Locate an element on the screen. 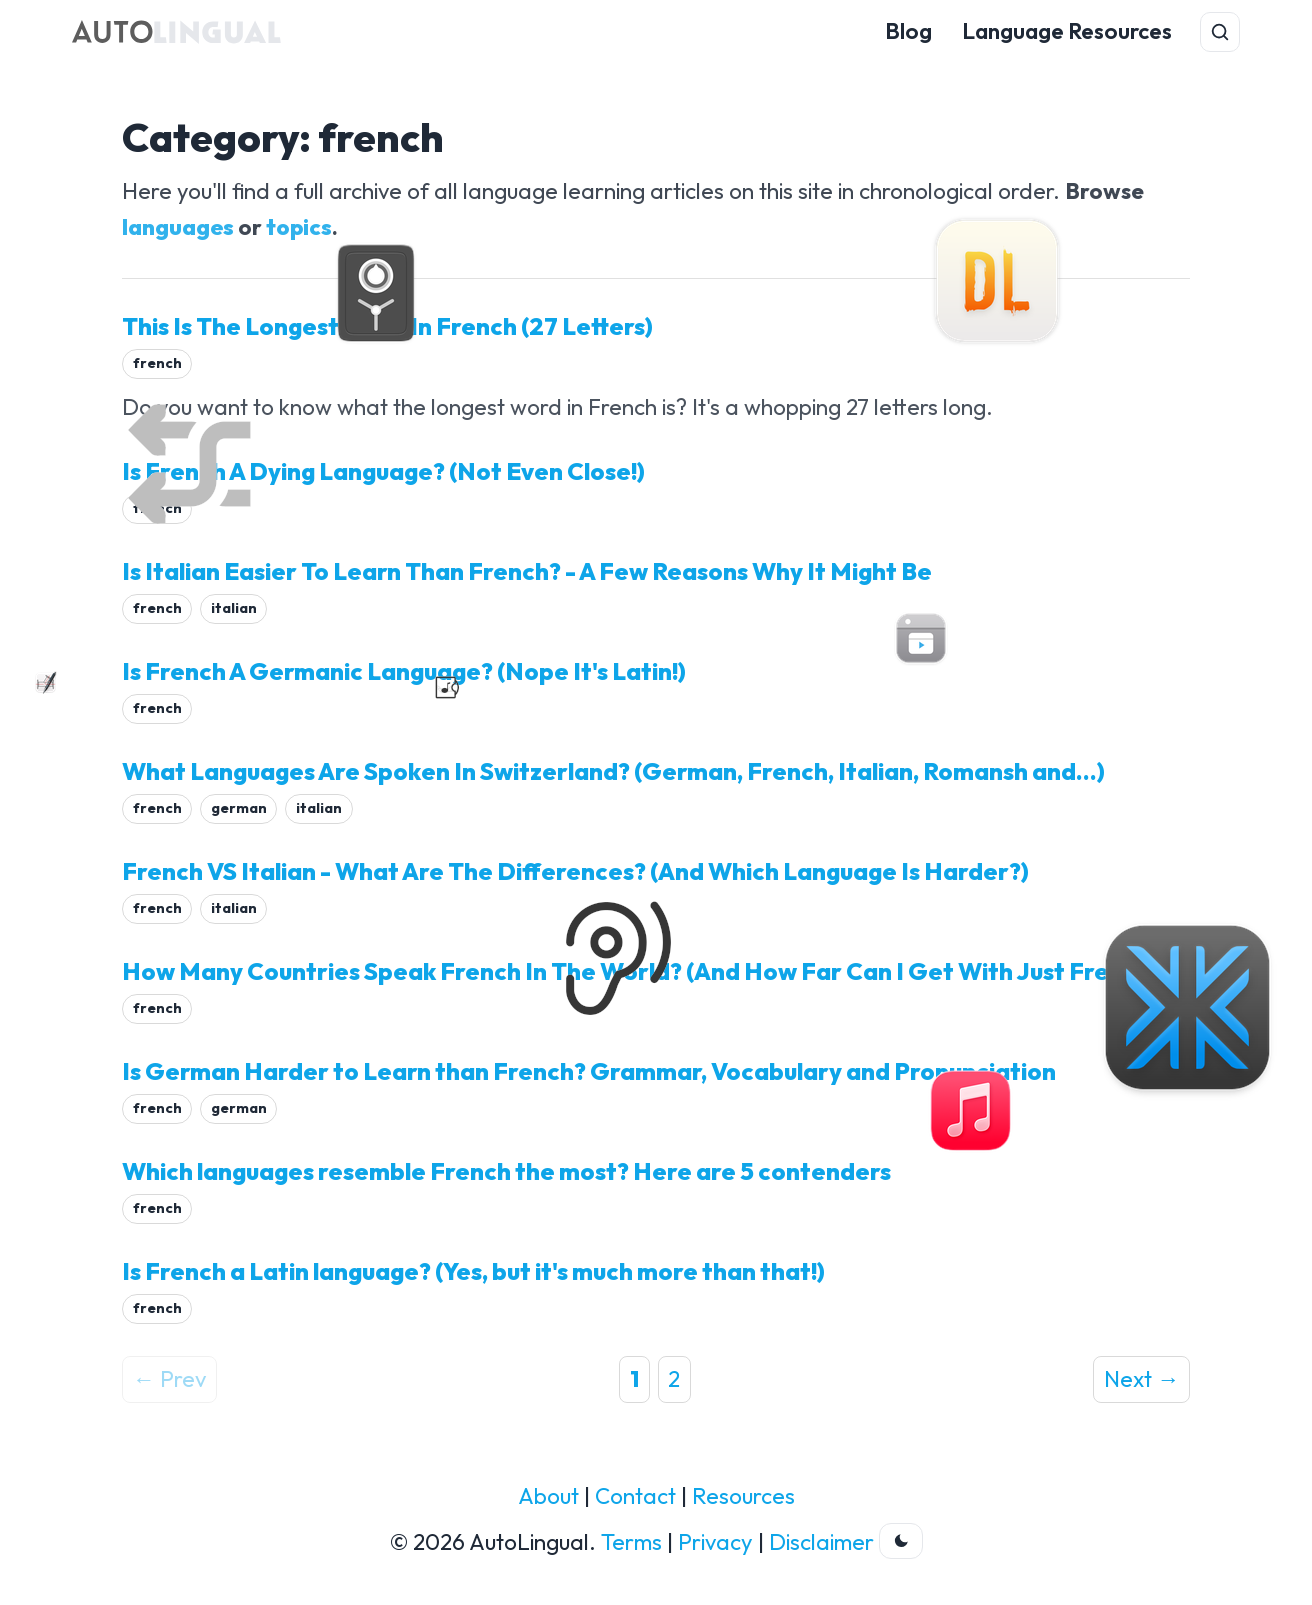  open video or media playback preferences is located at coordinates (921, 639).